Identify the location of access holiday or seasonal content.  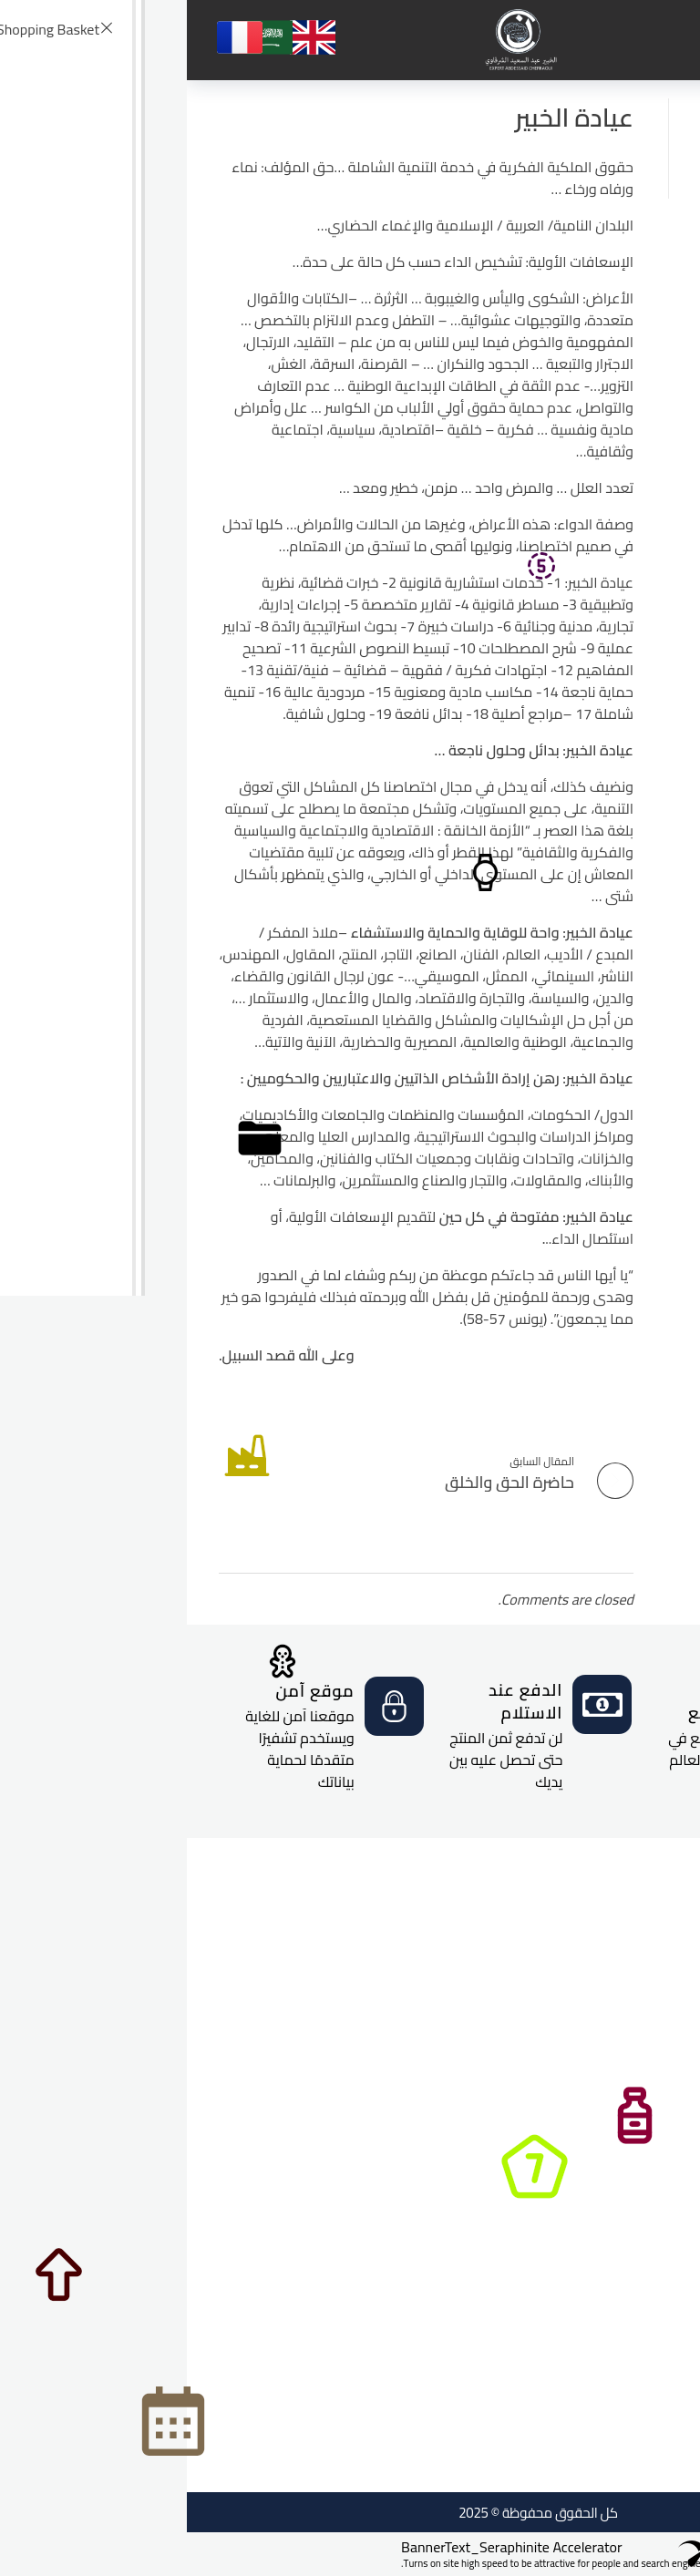
(283, 1661).